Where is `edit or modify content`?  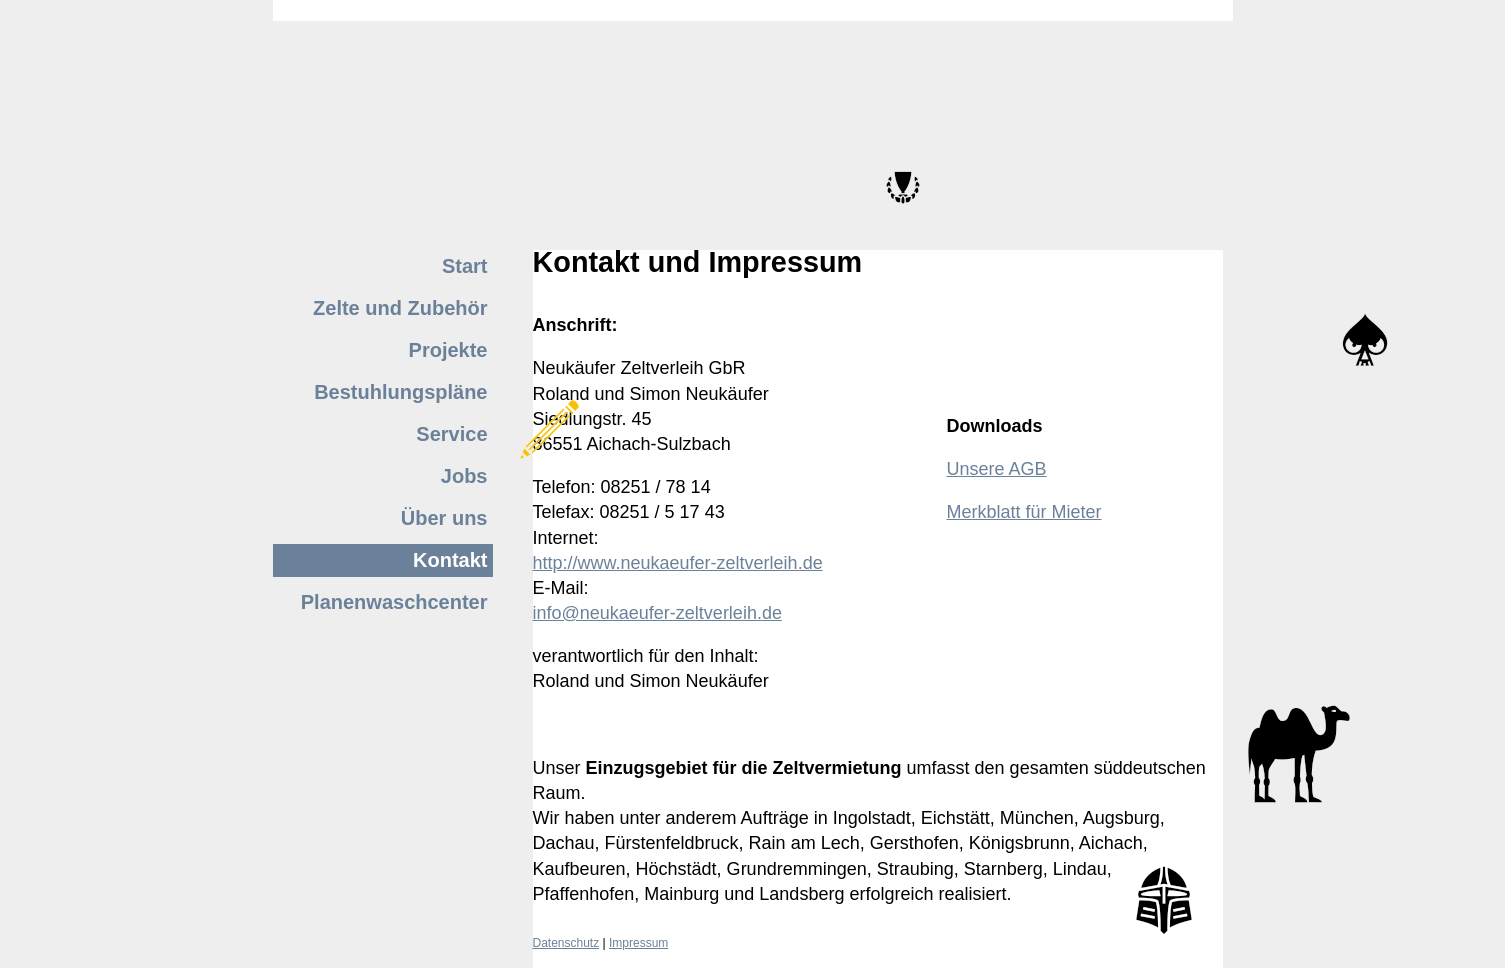 edit or modify content is located at coordinates (549, 429).